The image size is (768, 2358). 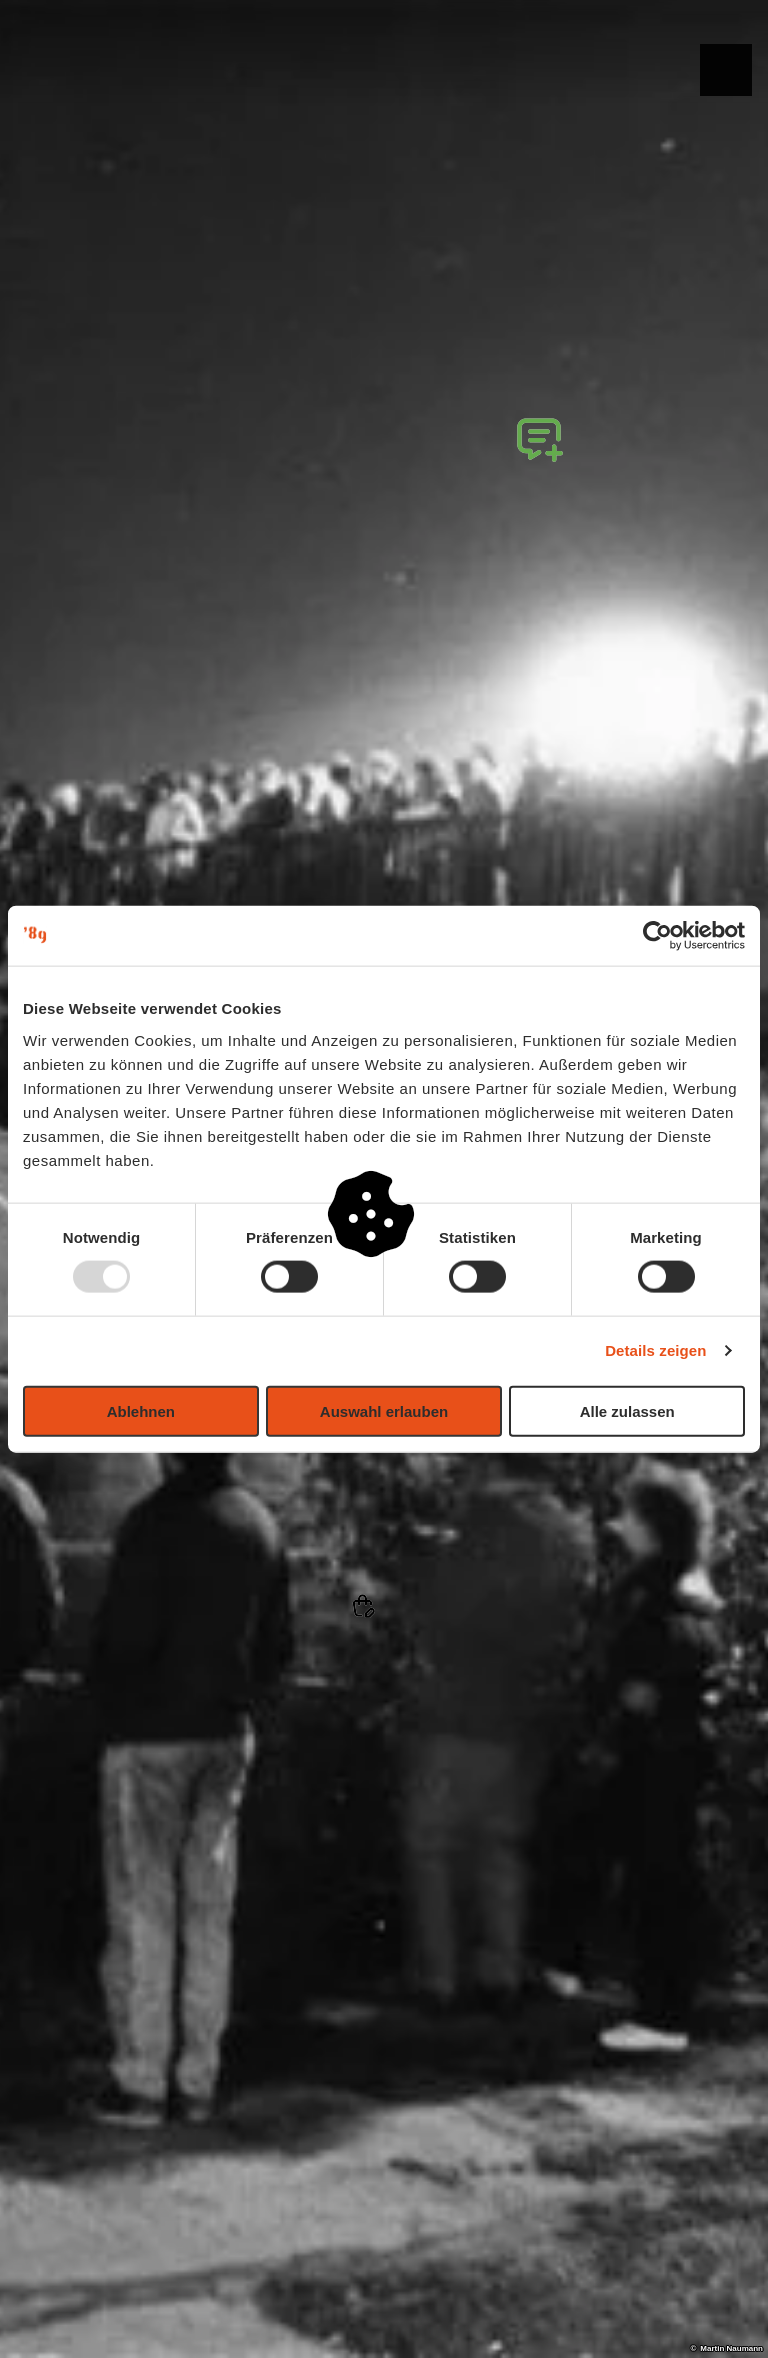 What do you see at coordinates (371, 1214) in the screenshot?
I see `manage cookie consent preferences` at bounding box center [371, 1214].